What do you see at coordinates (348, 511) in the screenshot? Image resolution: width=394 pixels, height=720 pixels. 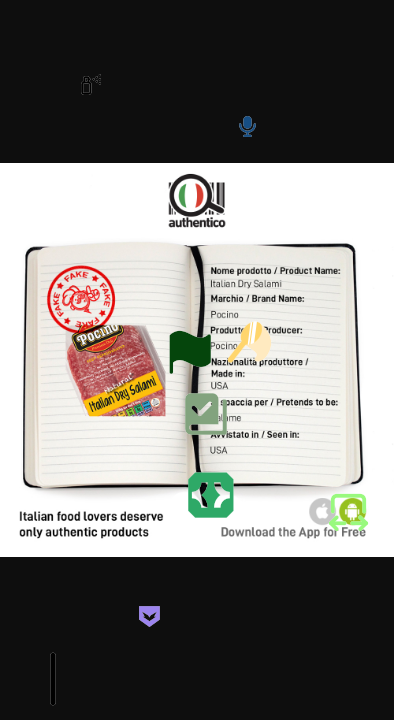 I see `auto-fit content to available width` at bounding box center [348, 511].